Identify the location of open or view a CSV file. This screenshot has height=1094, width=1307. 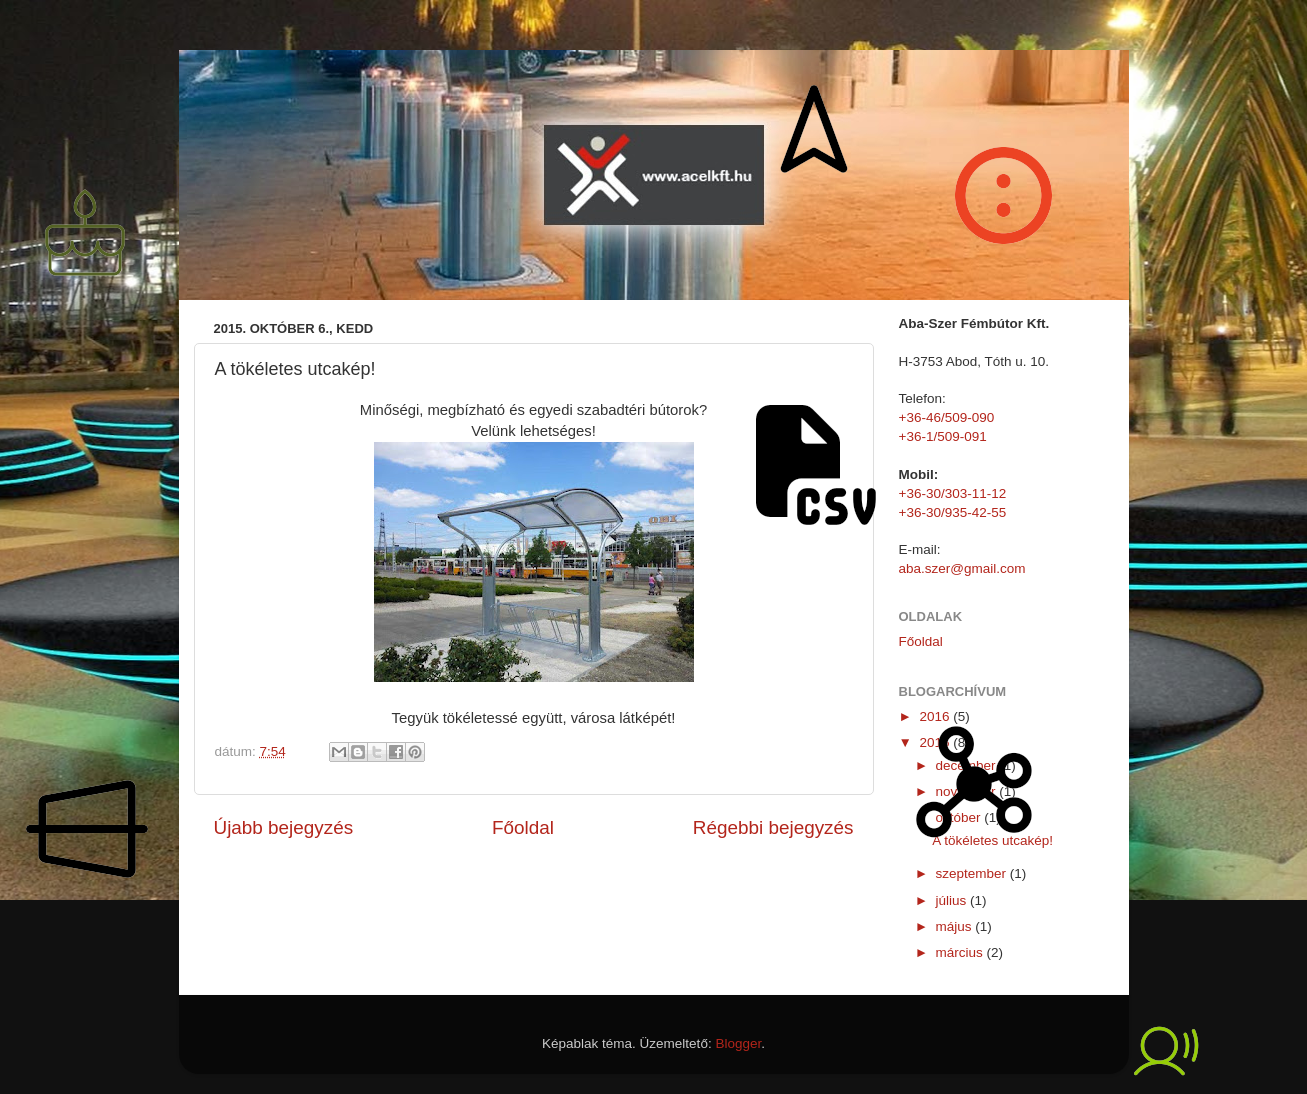
(812, 461).